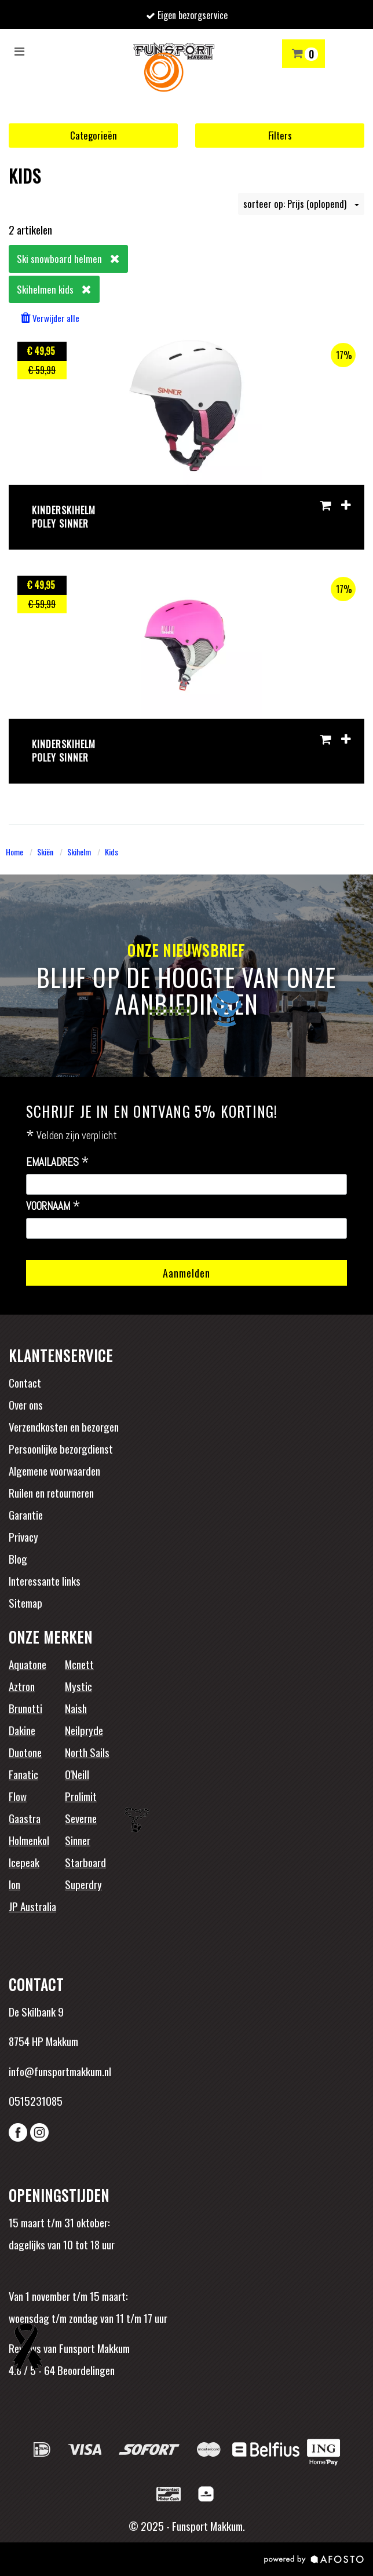 The width and height of the screenshot is (373, 2576). Describe the element at coordinates (164, 72) in the screenshot. I see `indicates loading or processing state` at that location.